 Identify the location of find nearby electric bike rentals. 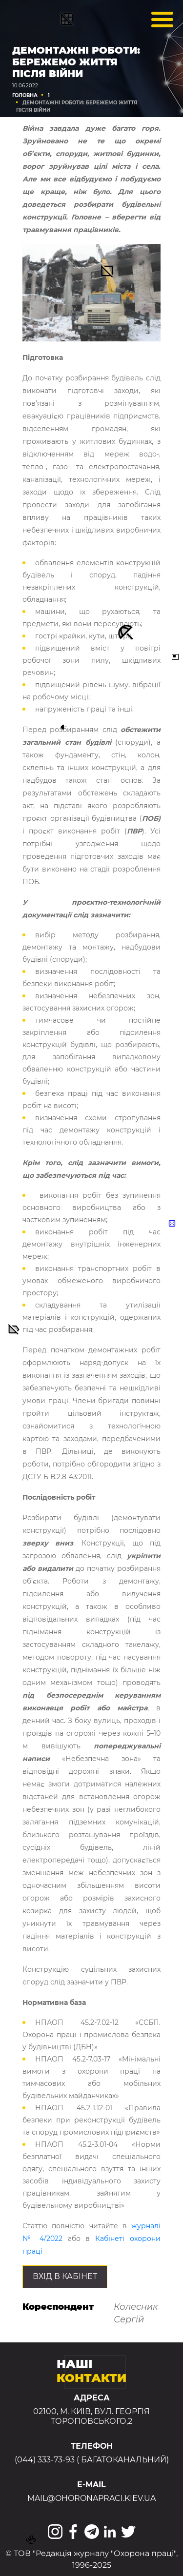
(31, 2540).